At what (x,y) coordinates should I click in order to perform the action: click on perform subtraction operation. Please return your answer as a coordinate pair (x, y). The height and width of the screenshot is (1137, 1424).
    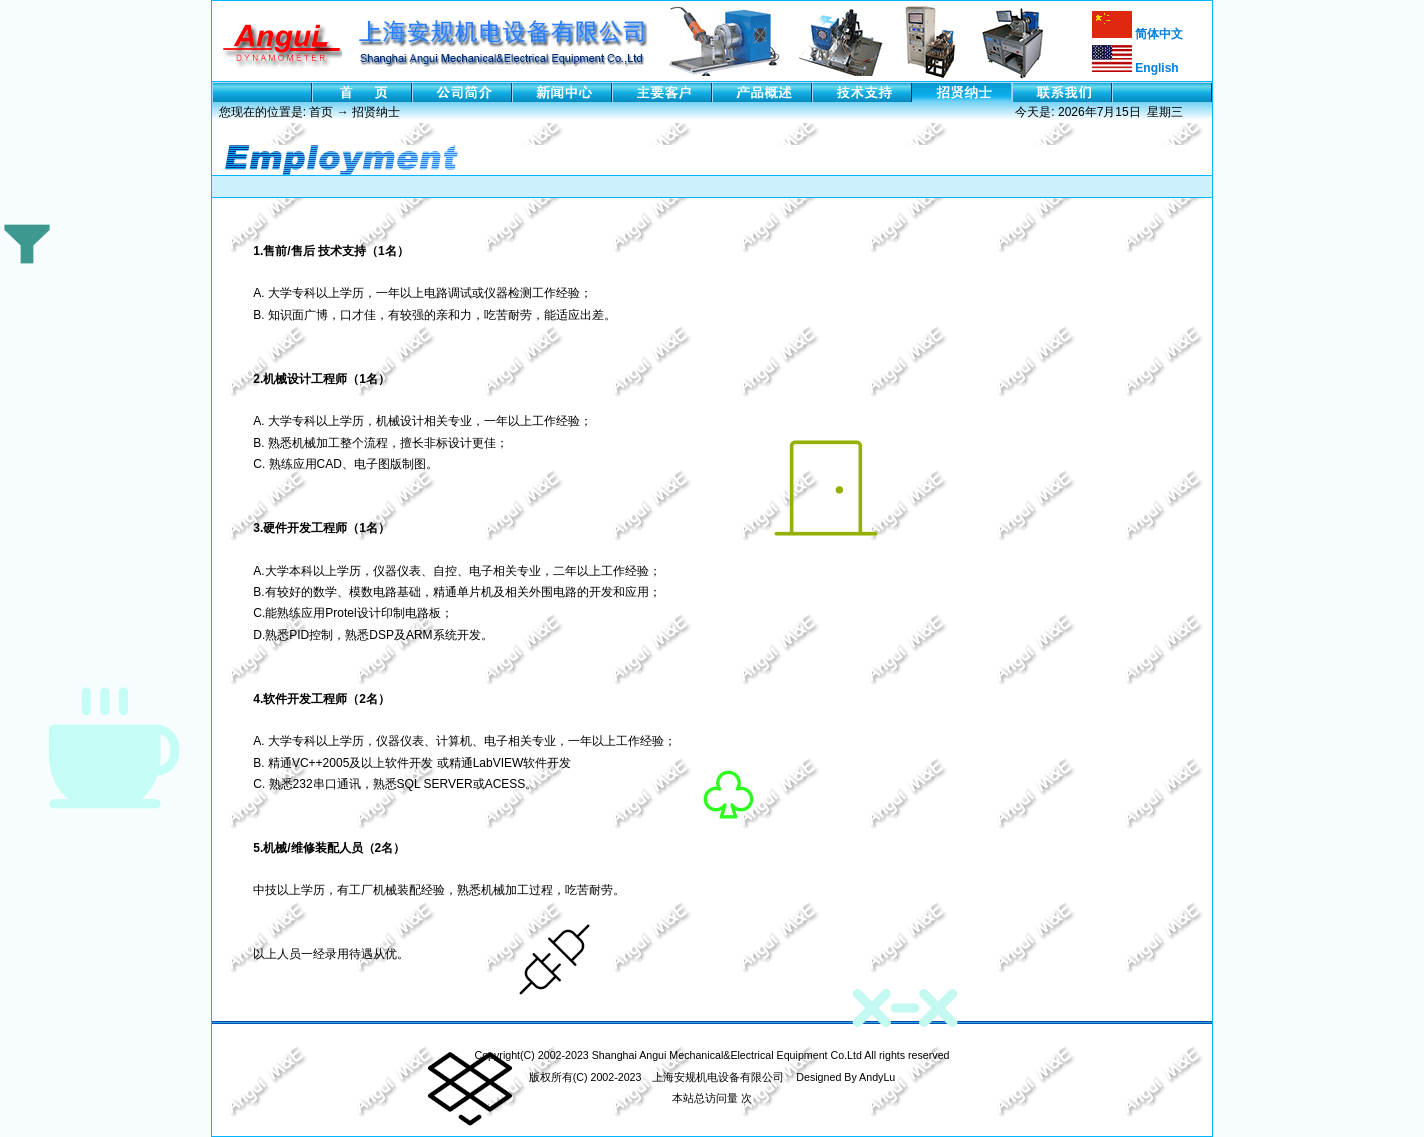
    Looking at the image, I should click on (905, 1008).